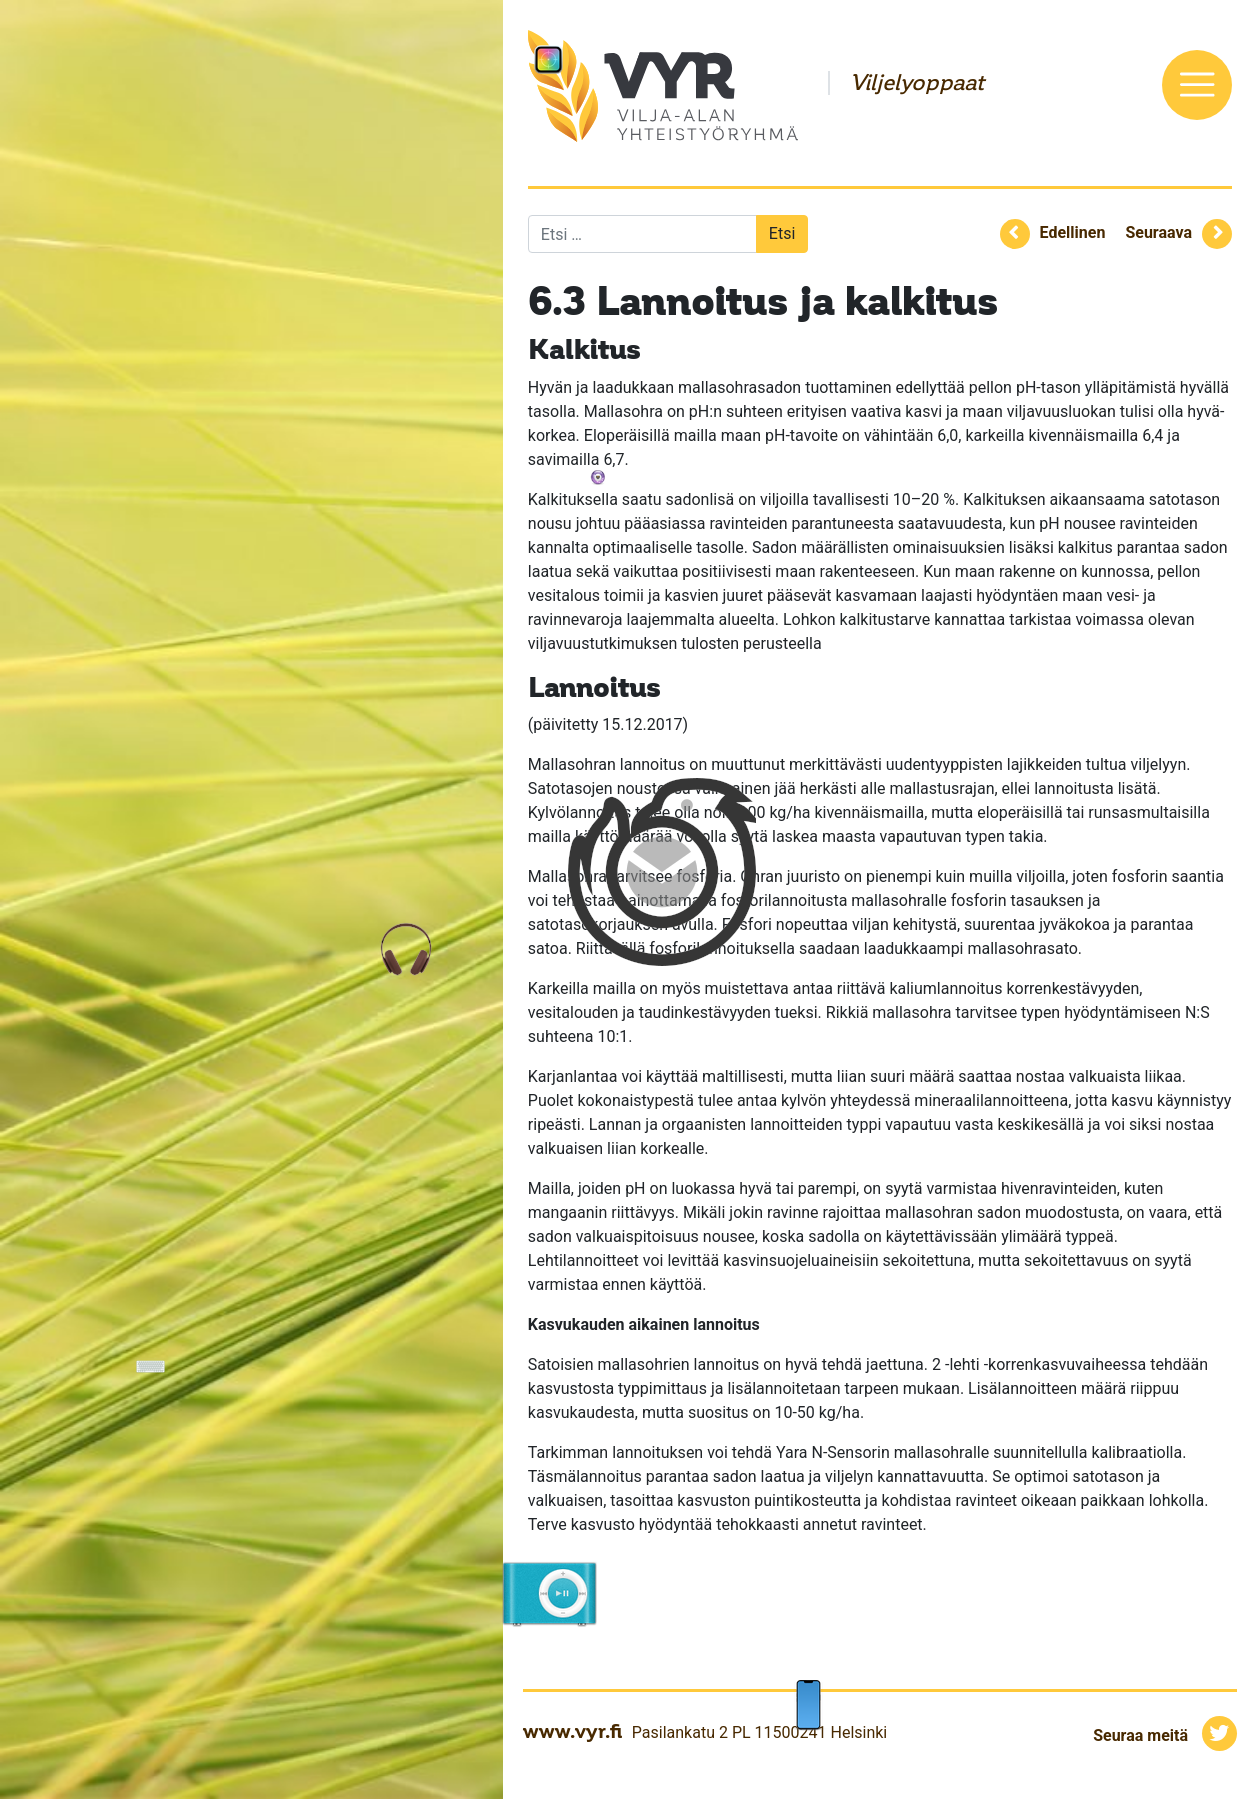  What do you see at coordinates (808, 1705) in the screenshot?
I see `indicates a connected iPhone device` at bounding box center [808, 1705].